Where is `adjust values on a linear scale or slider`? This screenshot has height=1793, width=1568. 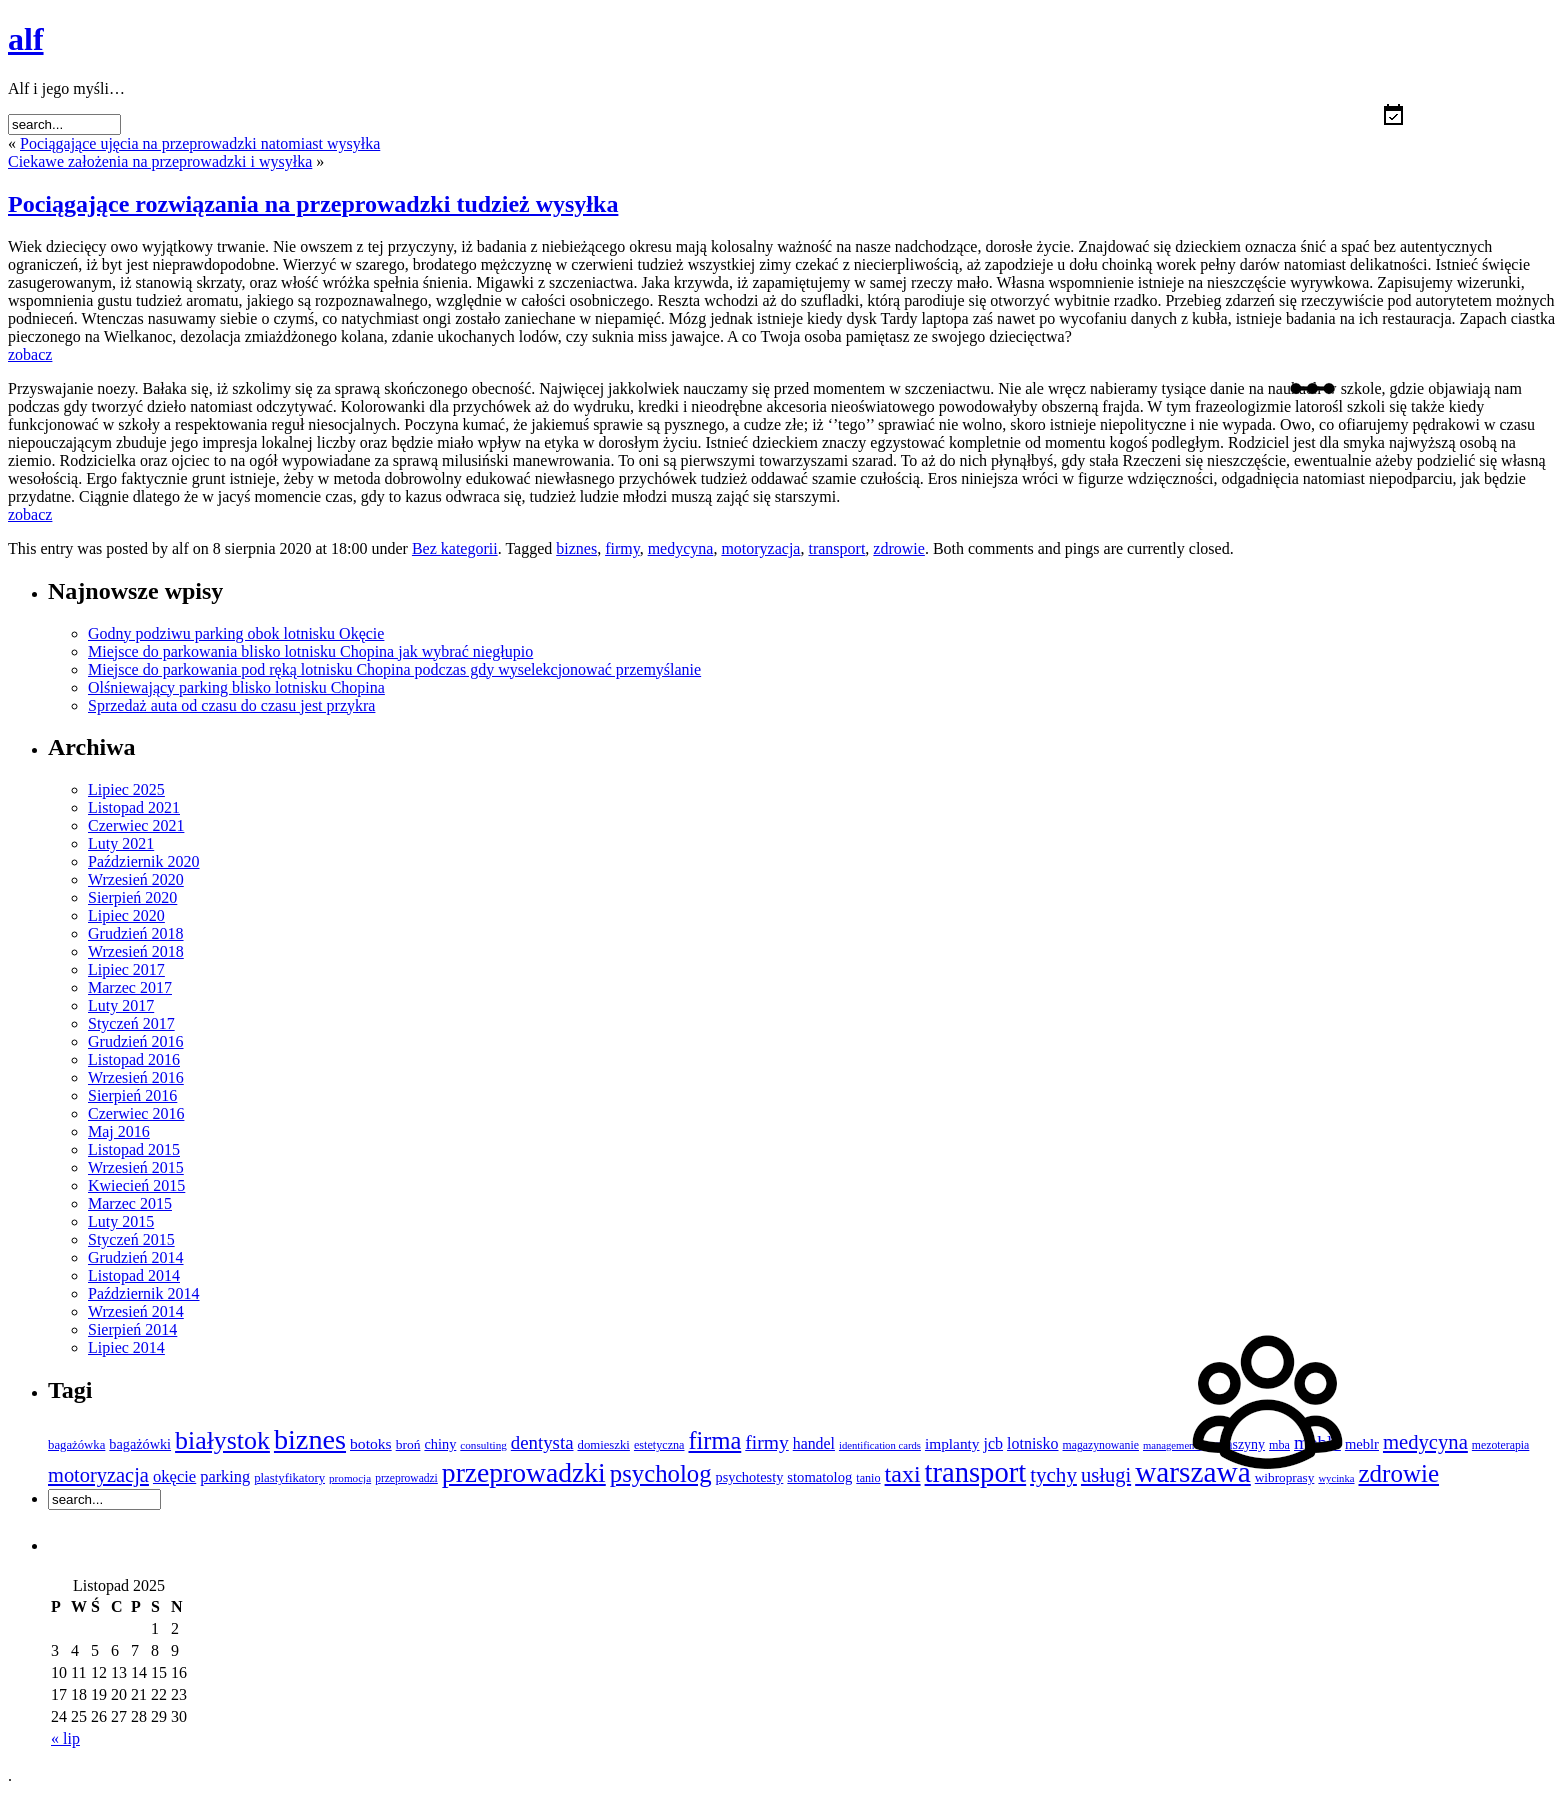 adjust values on a linear scale or slider is located at coordinates (1312, 388).